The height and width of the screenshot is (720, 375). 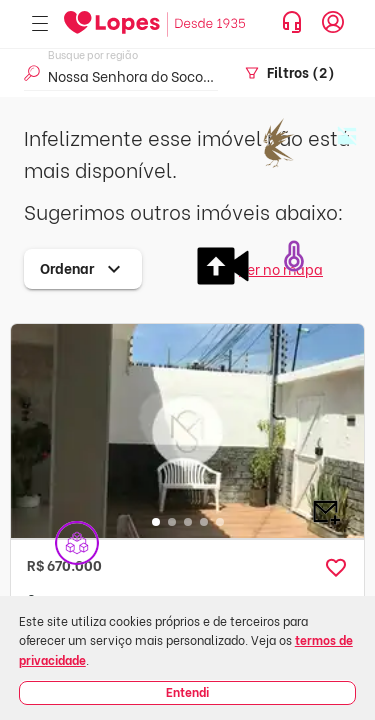 What do you see at coordinates (347, 136) in the screenshot?
I see `no credit card required` at bounding box center [347, 136].